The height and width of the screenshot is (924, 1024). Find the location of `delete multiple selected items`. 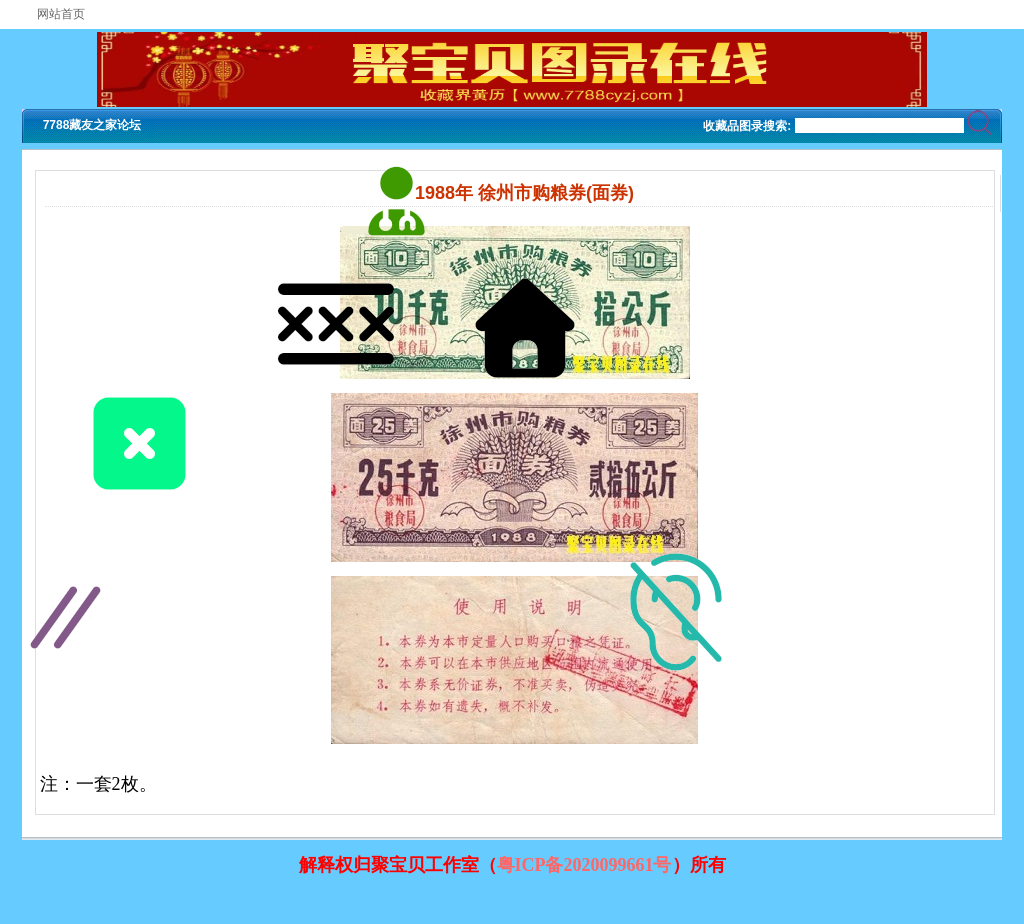

delete multiple selected items is located at coordinates (336, 324).